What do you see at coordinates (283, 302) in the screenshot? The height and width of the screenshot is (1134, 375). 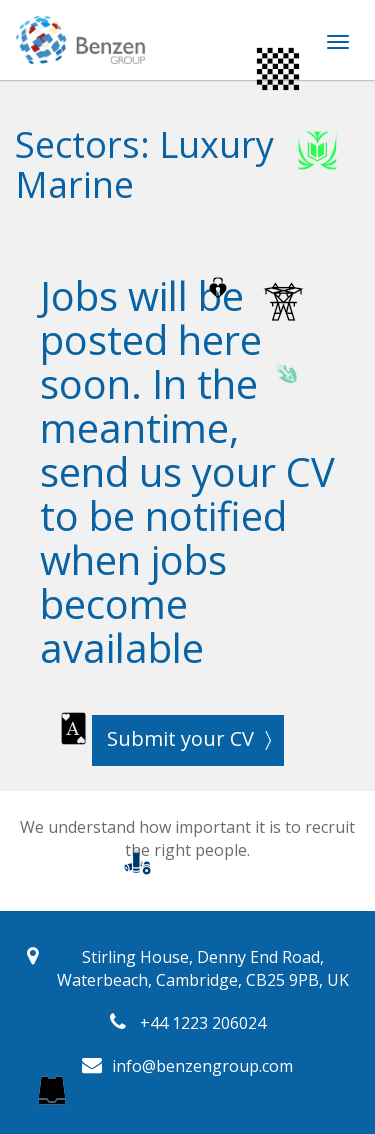 I see `indicates power grid or electrical infrastructure` at bounding box center [283, 302].